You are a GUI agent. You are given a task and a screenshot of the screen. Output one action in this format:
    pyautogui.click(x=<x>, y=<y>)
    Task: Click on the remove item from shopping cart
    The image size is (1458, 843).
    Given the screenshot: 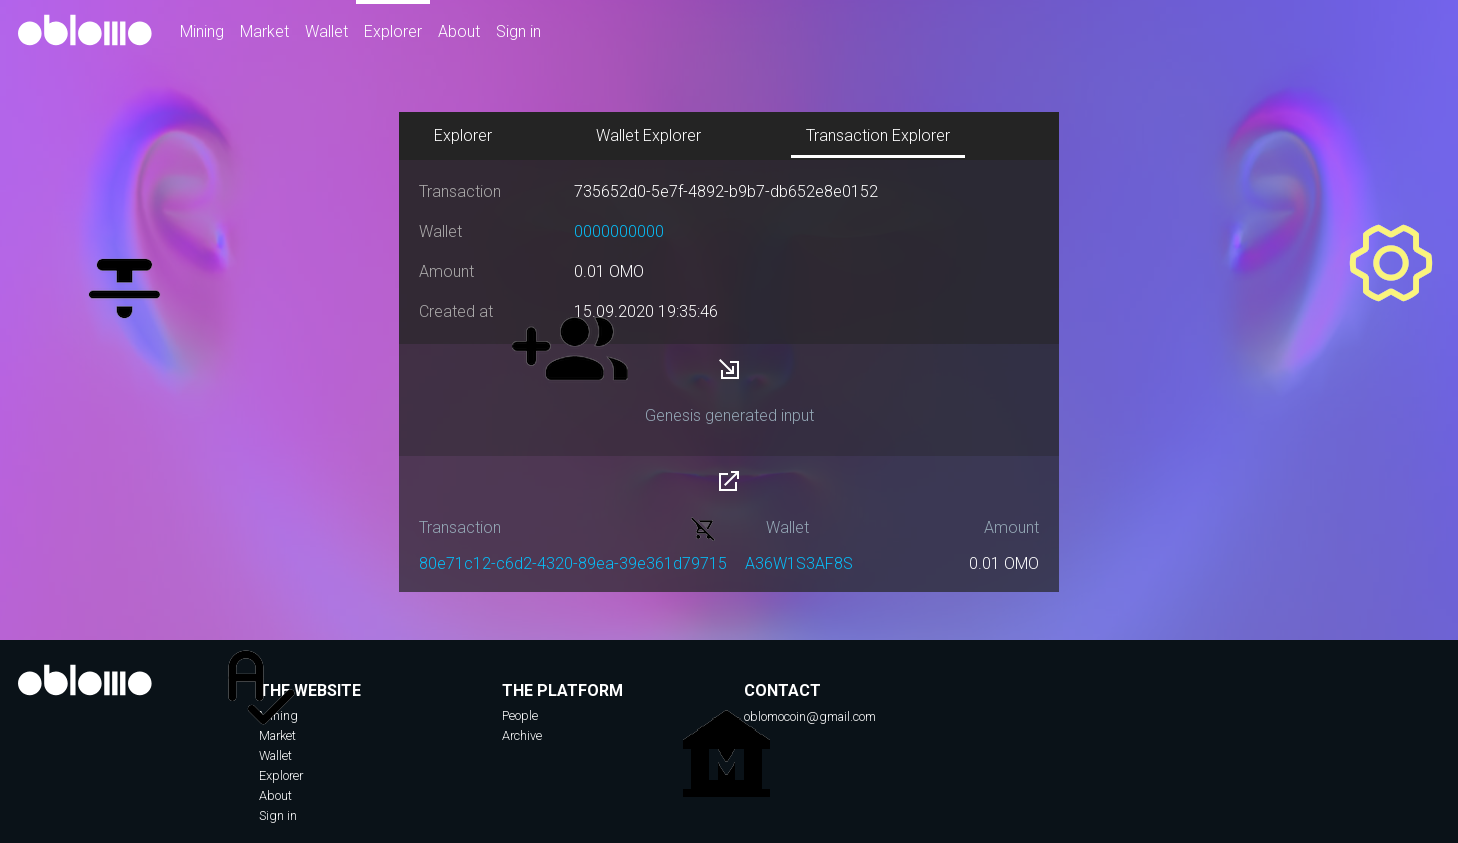 What is the action you would take?
    pyautogui.click(x=703, y=528)
    